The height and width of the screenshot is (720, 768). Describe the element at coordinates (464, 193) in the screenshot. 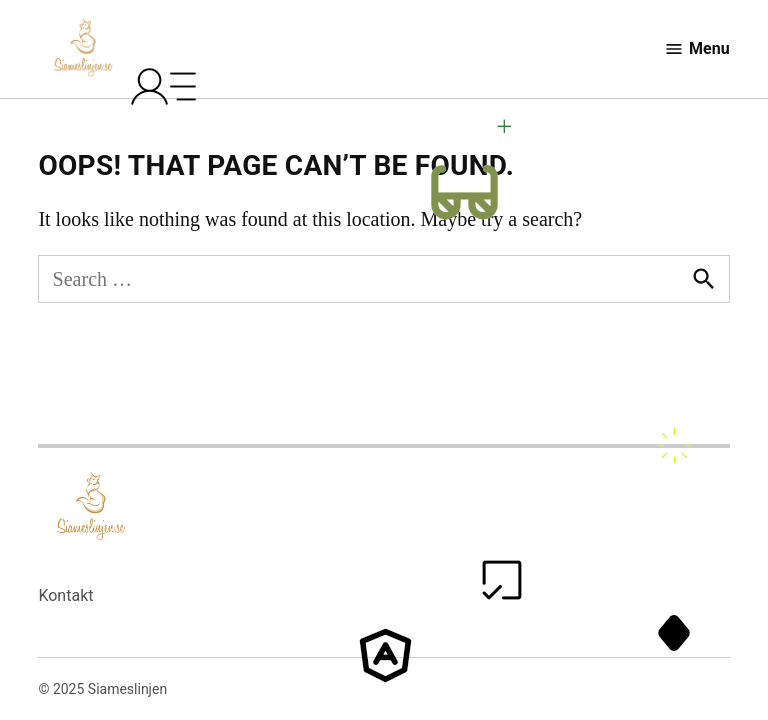

I see `toggle cool or casual display mode` at that location.